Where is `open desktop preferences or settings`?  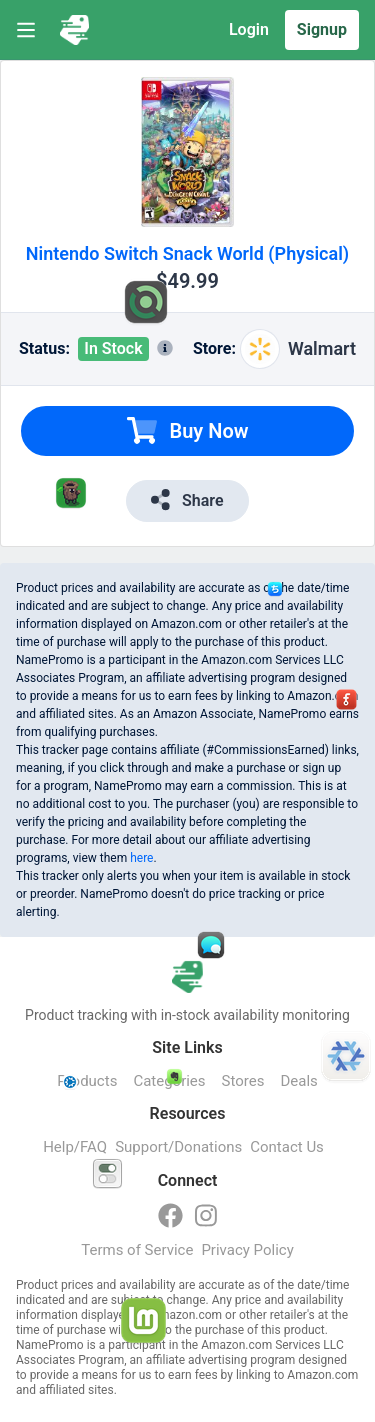 open desktop preferences or settings is located at coordinates (107, 1173).